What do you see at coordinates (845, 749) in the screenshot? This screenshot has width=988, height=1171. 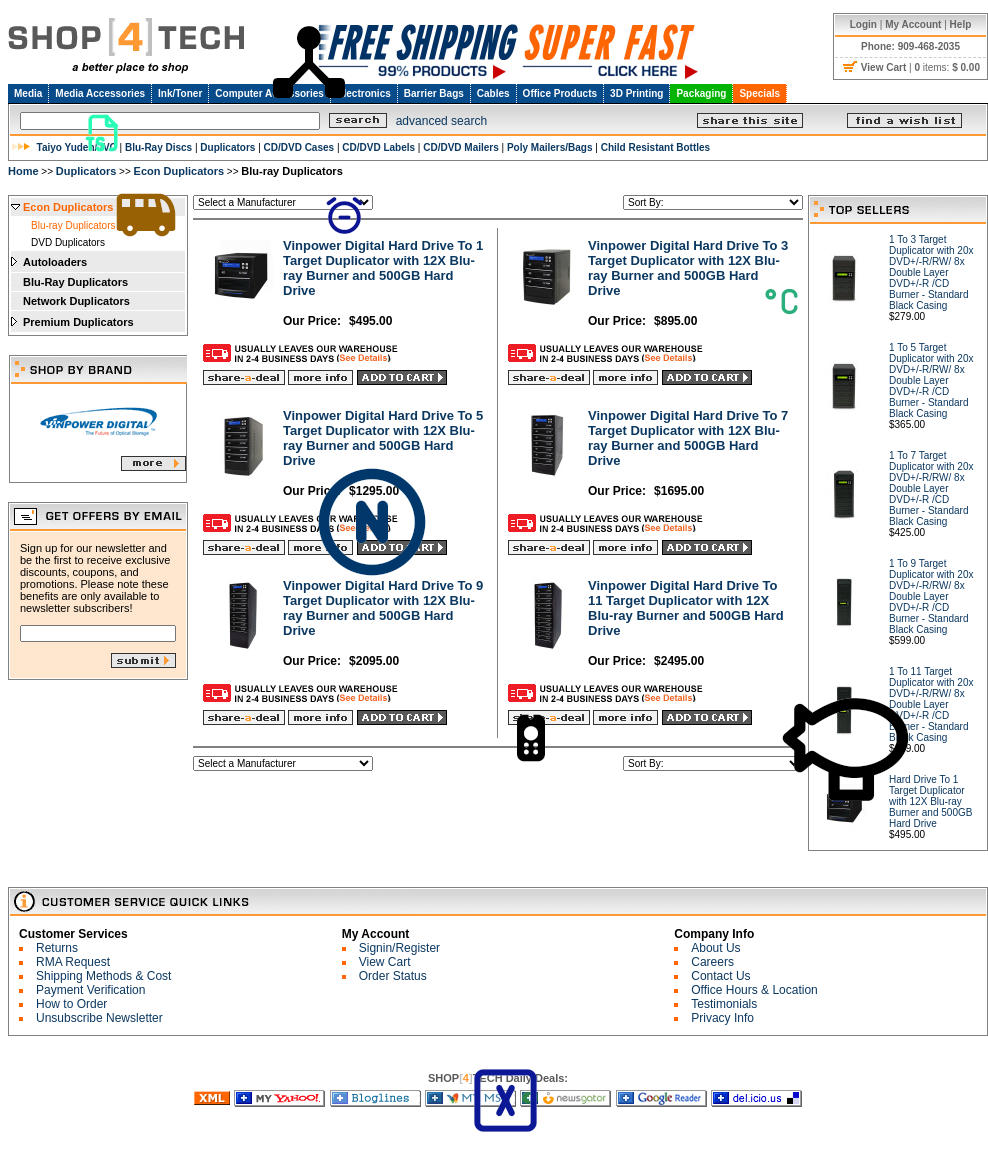 I see `airship or blimp transportation option` at bounding box center [845, 749].